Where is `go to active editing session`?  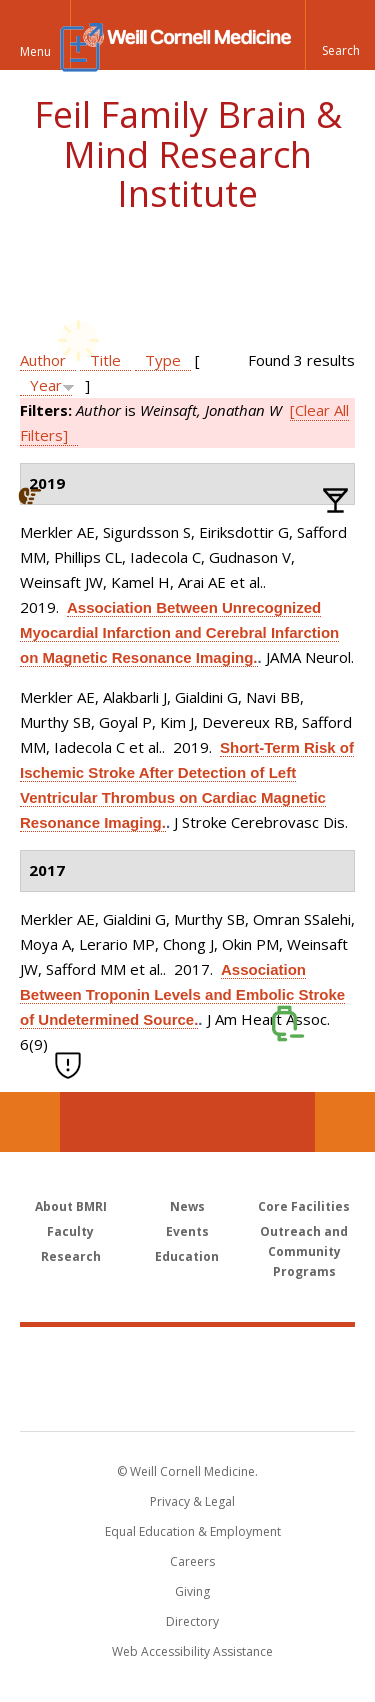 go to active editing session is located at coordinates (80, 49).